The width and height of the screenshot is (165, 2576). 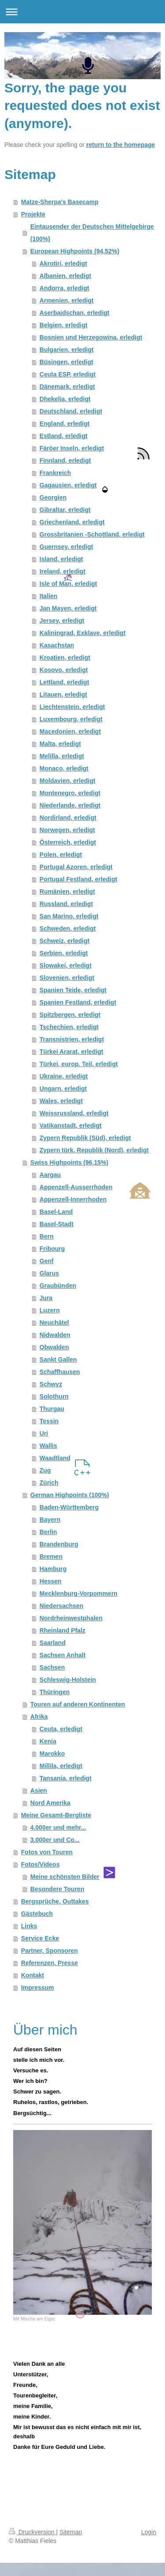 I want to click on navigate to next item or page, so click(x=109, y=1872).